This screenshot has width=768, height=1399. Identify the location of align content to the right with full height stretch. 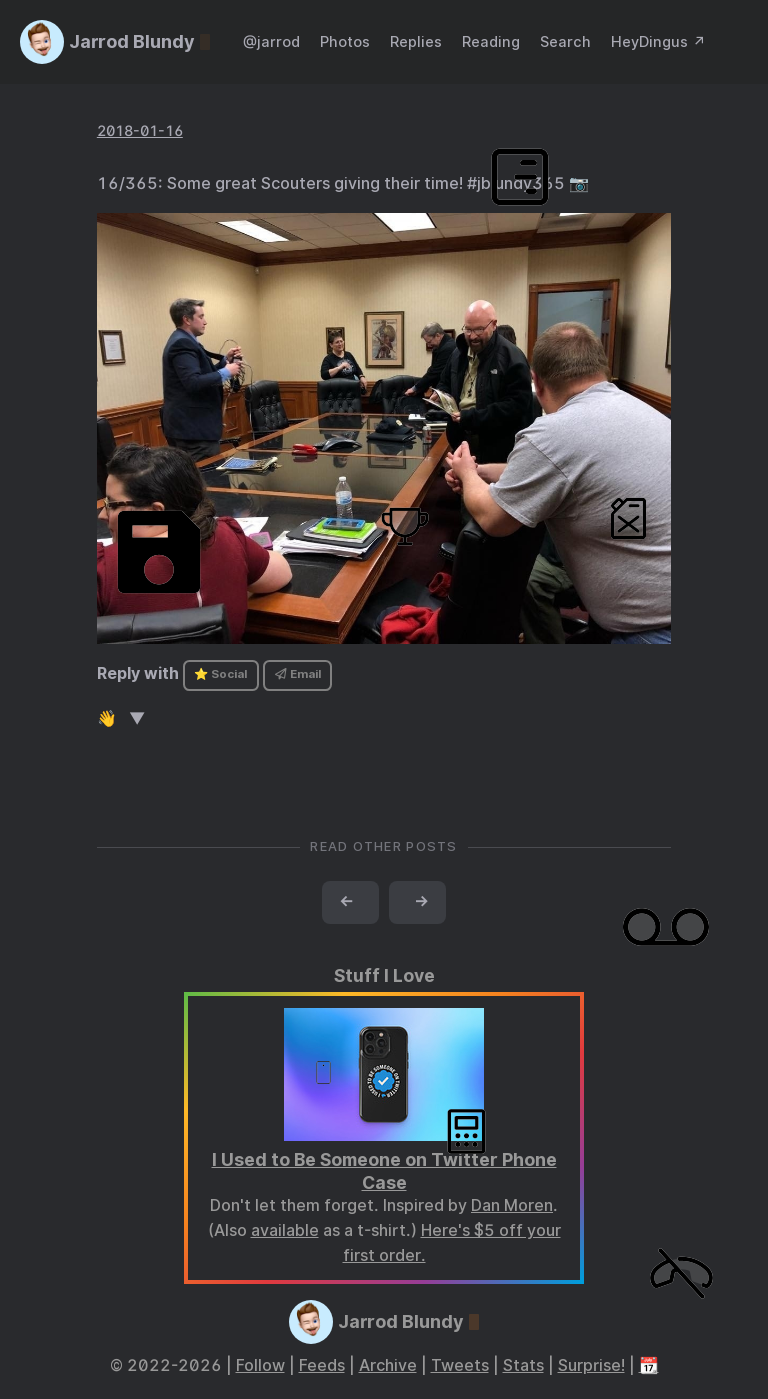
(520, 177).